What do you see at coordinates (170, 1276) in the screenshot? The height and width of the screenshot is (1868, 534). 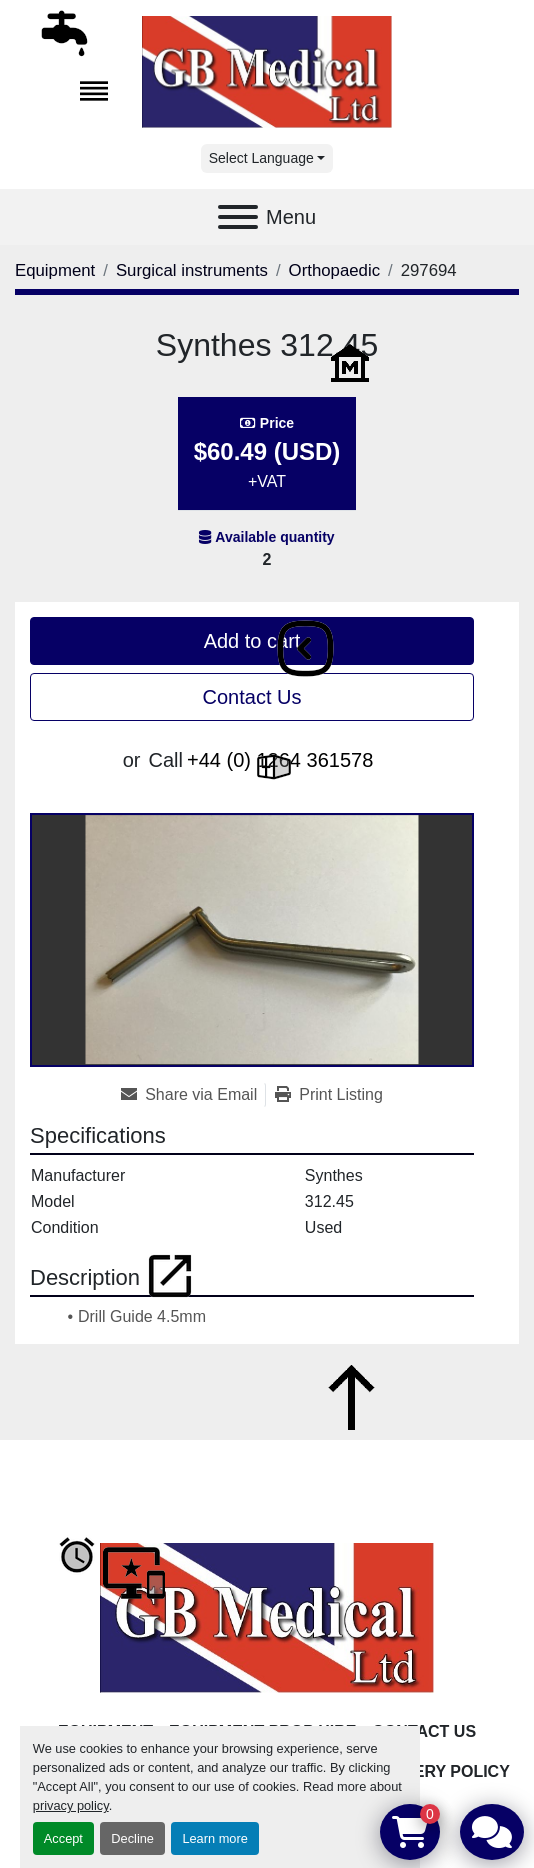 I see `open link in a new tab or window` at bounding box center [170, 1276].